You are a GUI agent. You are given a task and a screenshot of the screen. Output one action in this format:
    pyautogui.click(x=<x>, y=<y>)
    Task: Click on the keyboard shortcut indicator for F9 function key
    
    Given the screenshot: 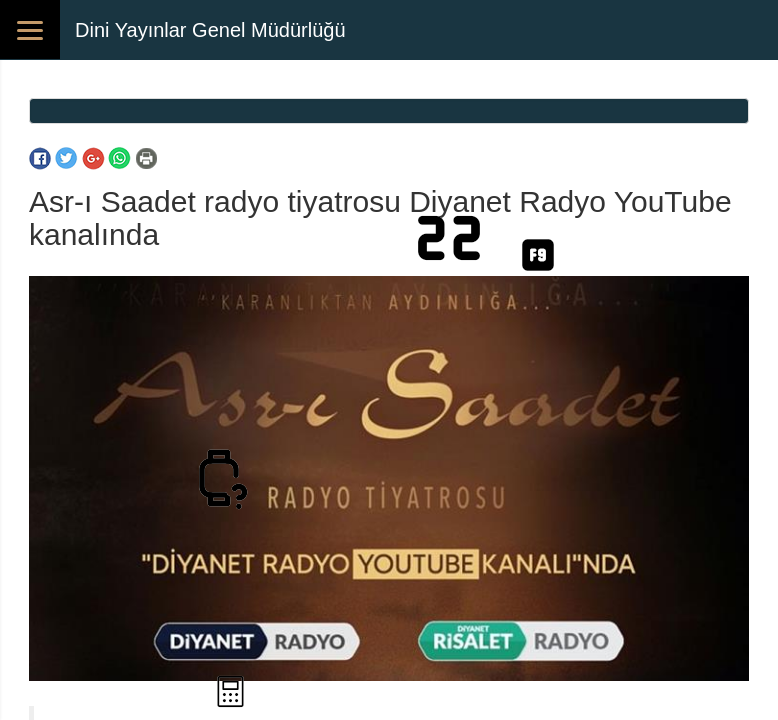 What is the action you would take?
    pyautogui.click(x=538, y=255)
    